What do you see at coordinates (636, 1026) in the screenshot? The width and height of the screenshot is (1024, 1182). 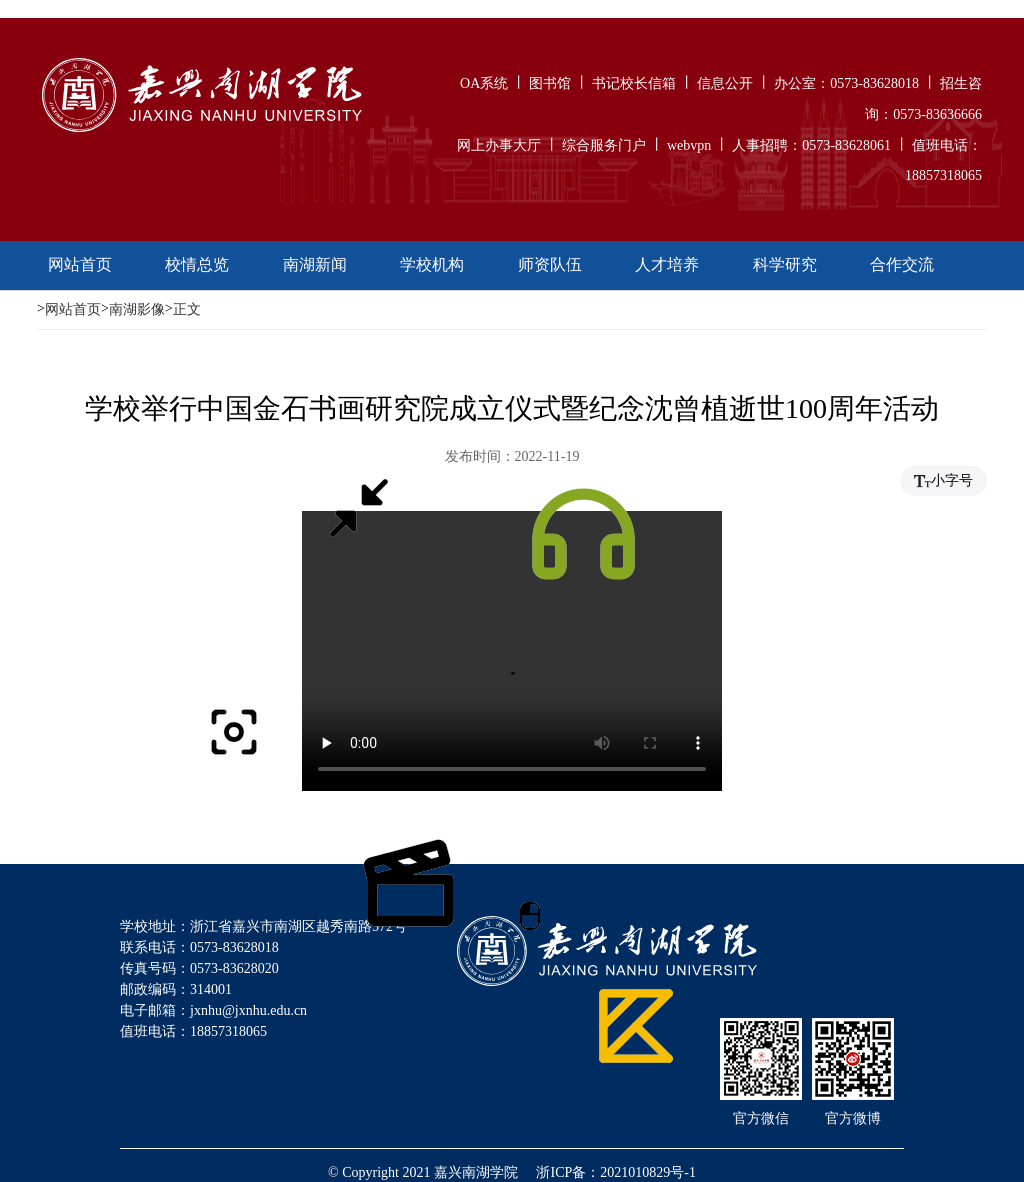 I see `indicates kotlin programming language` at bounding box center [636, 1026].